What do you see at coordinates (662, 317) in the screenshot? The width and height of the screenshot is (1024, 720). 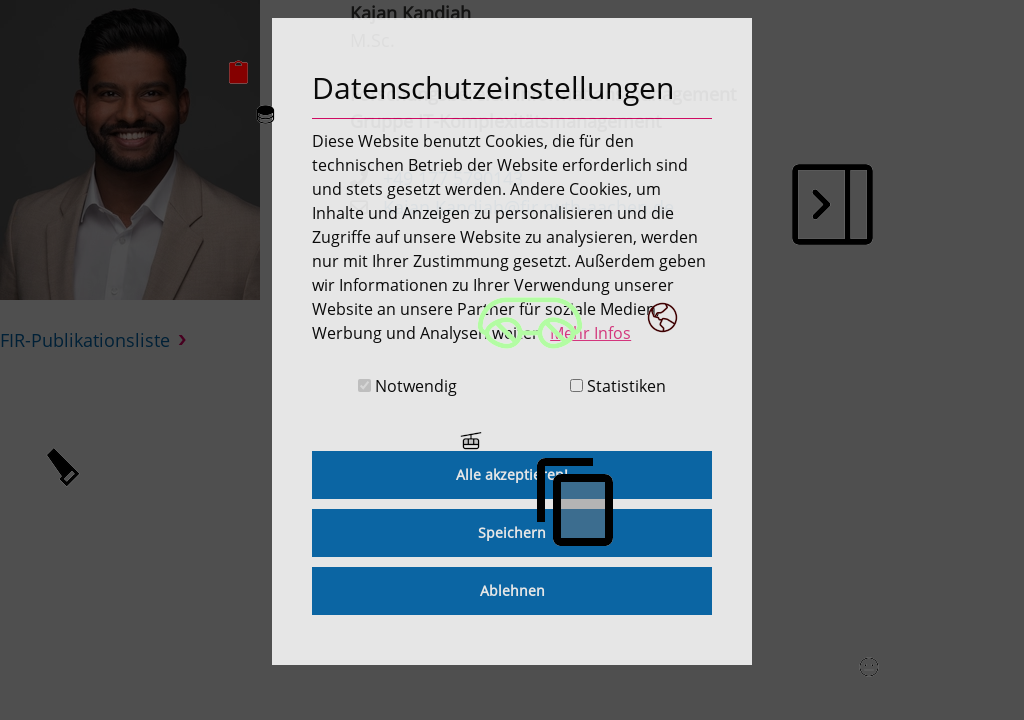 I see `switch to western hemisphere region` at bounding box center [662, 317].